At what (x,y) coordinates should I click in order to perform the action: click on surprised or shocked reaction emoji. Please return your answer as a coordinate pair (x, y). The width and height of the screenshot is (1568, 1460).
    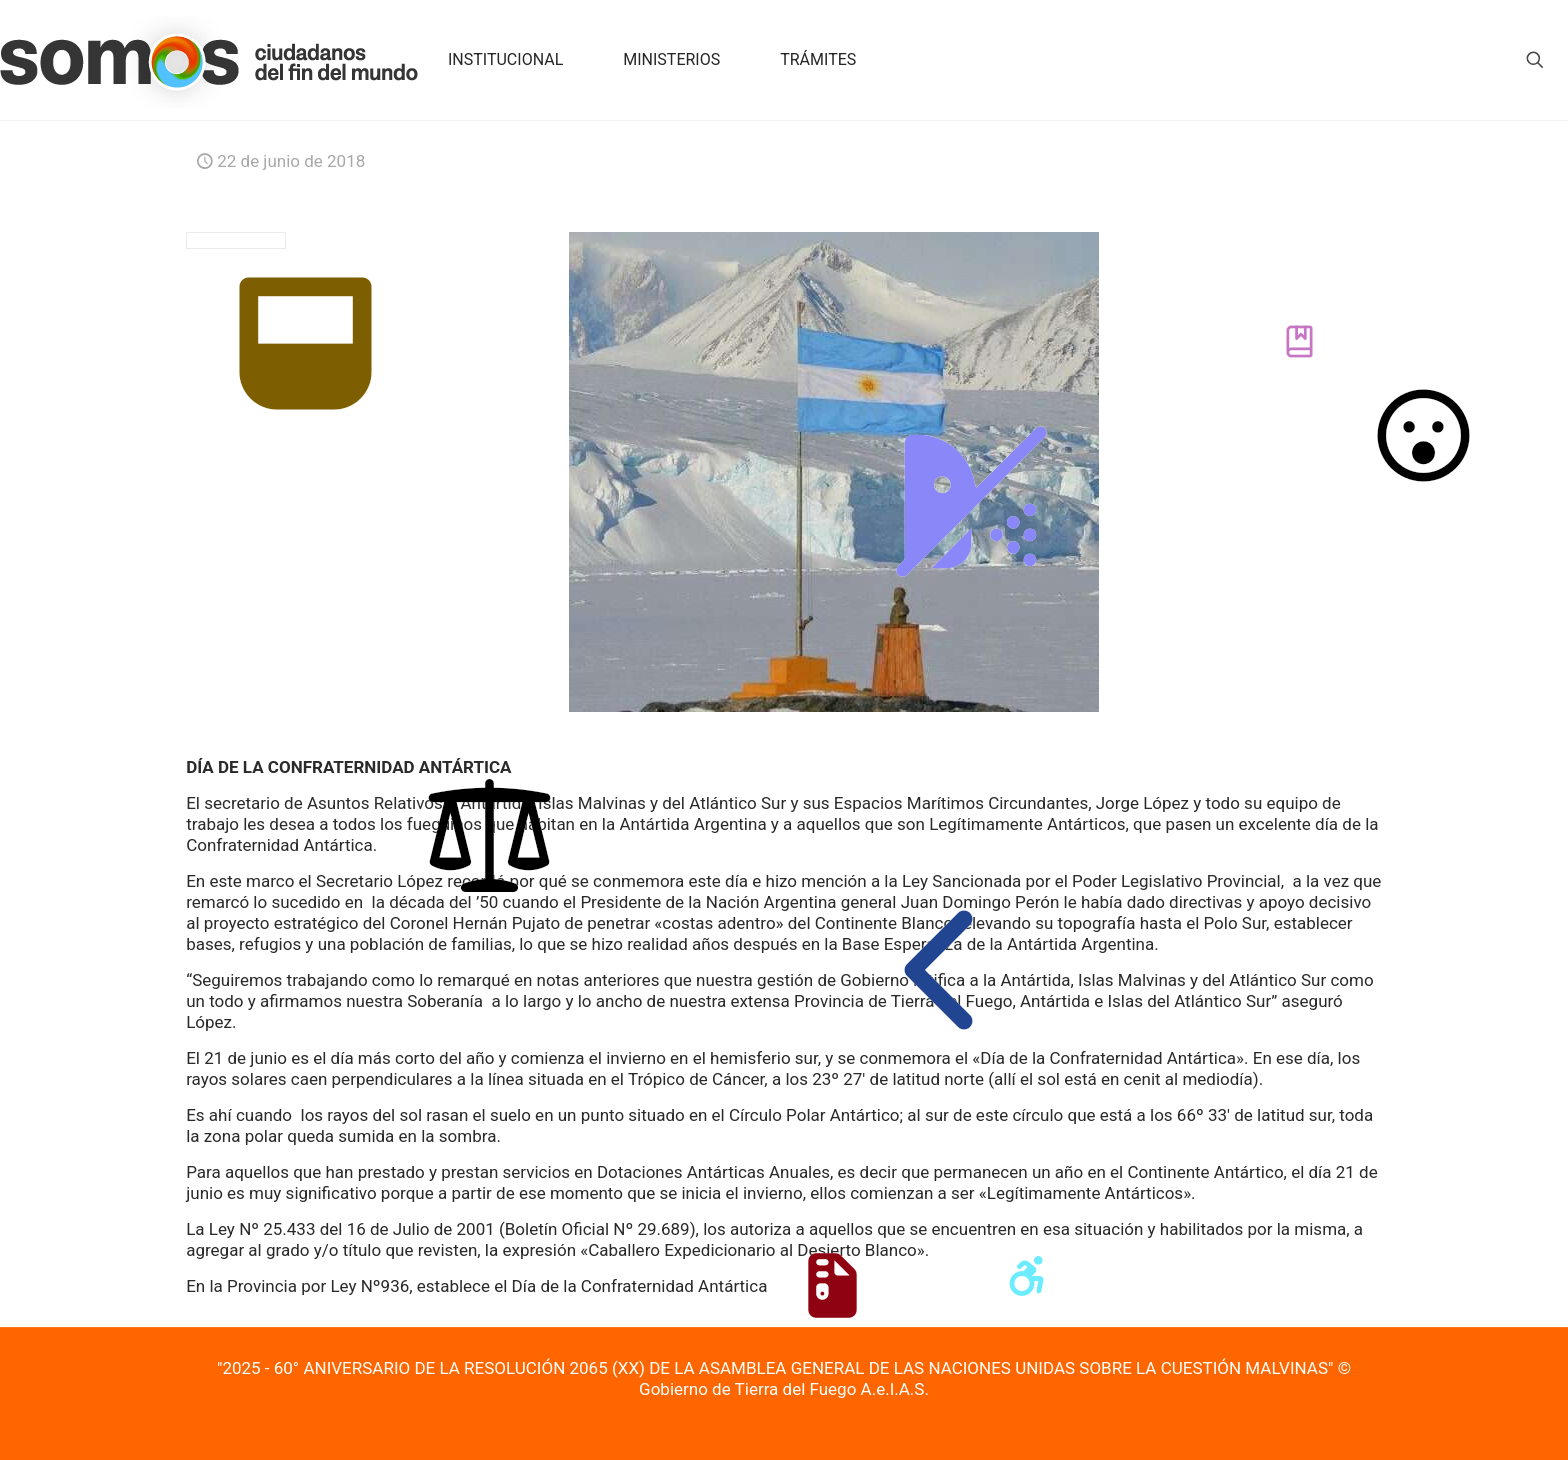
    Looking at the image, I should click on (1423, 435).